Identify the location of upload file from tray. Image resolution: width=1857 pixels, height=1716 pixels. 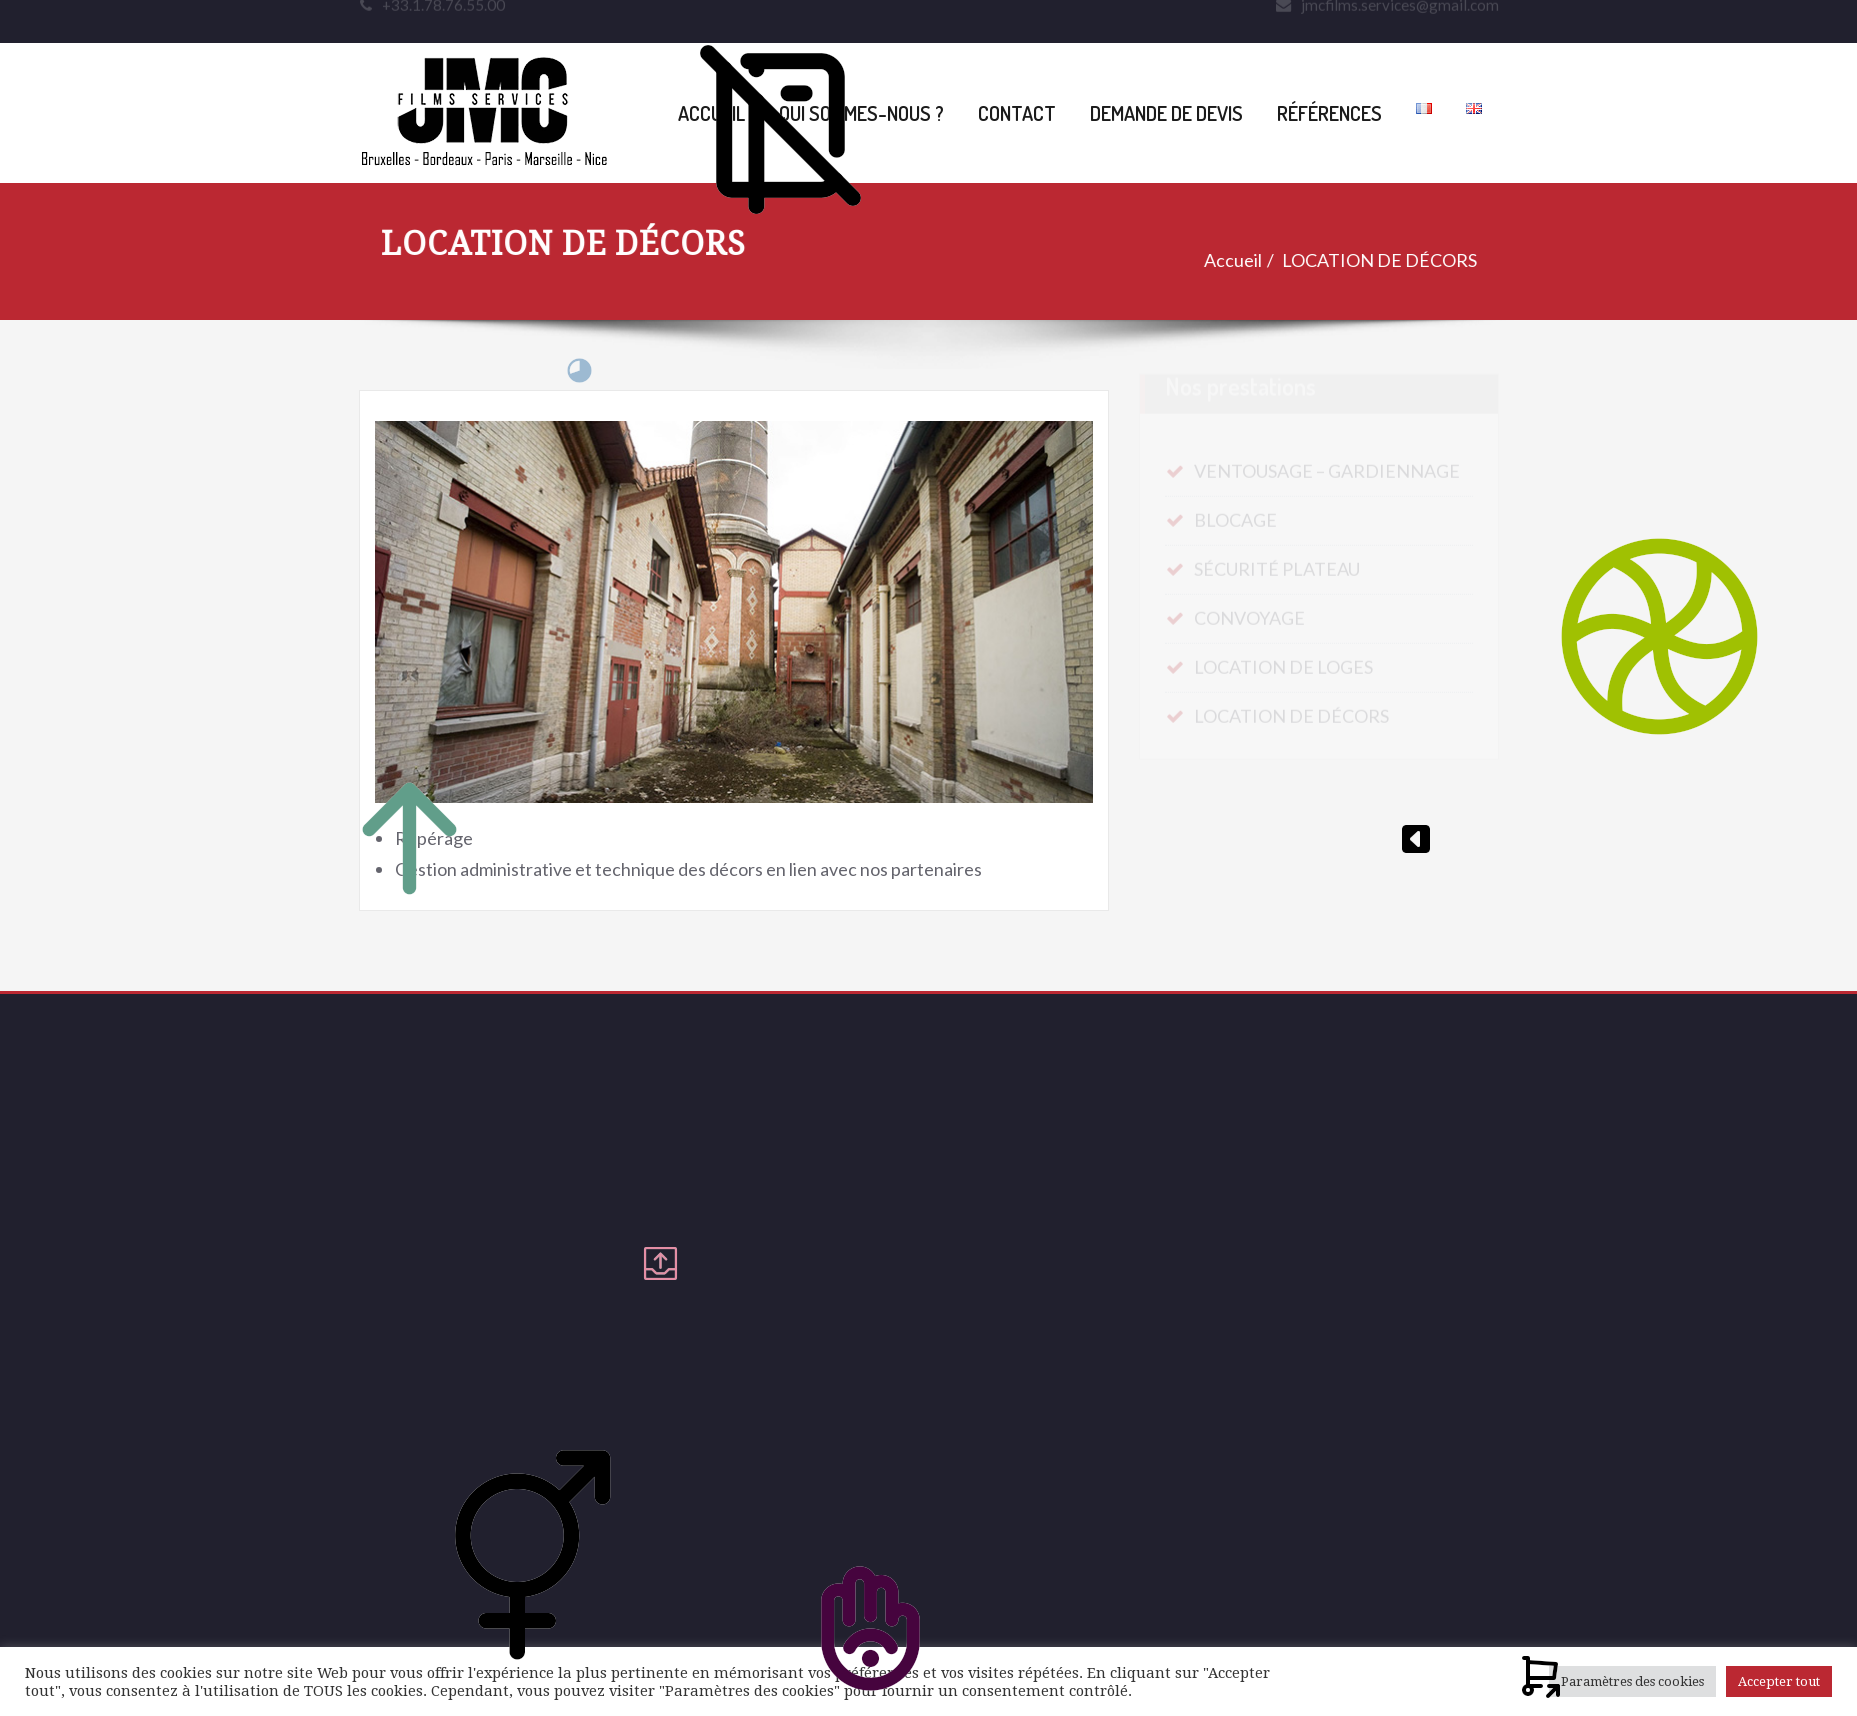
(660, 1263).